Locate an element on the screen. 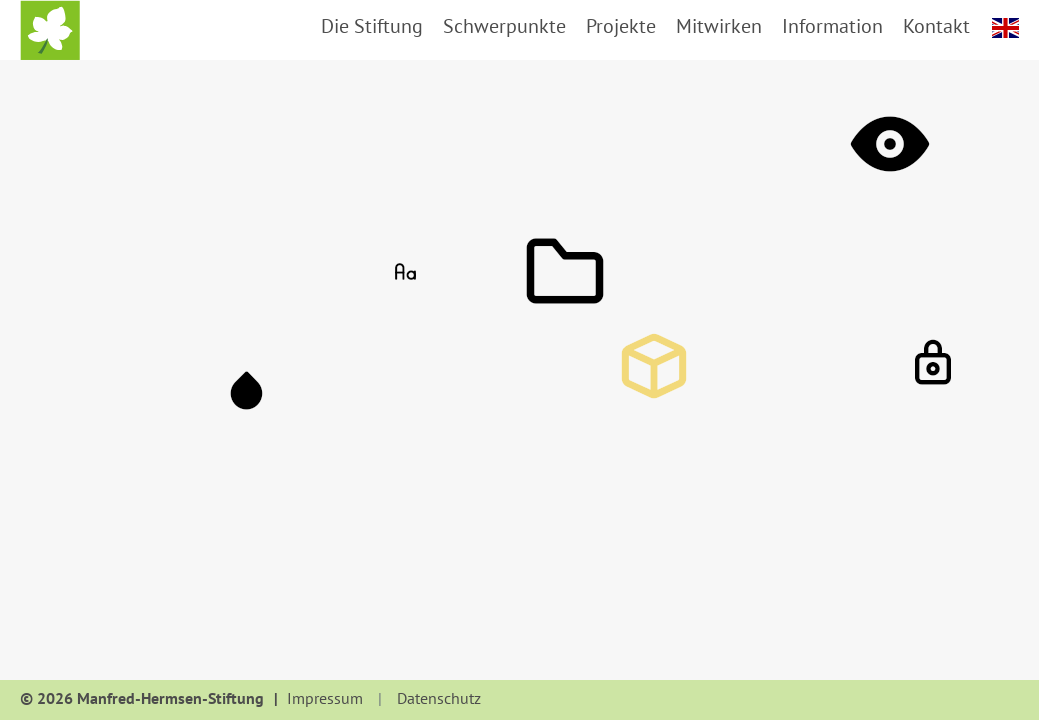  view or preview content is located at coordinates (890, 144).